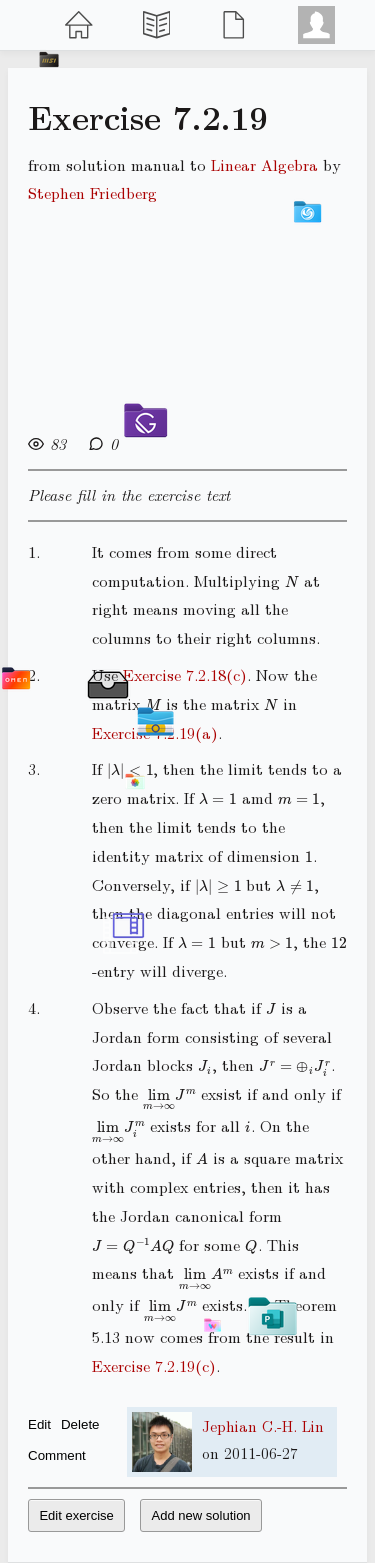  Describe the element at coordinates (135, 782) in the screenshot. I see `open icloud photos folder` at that location.